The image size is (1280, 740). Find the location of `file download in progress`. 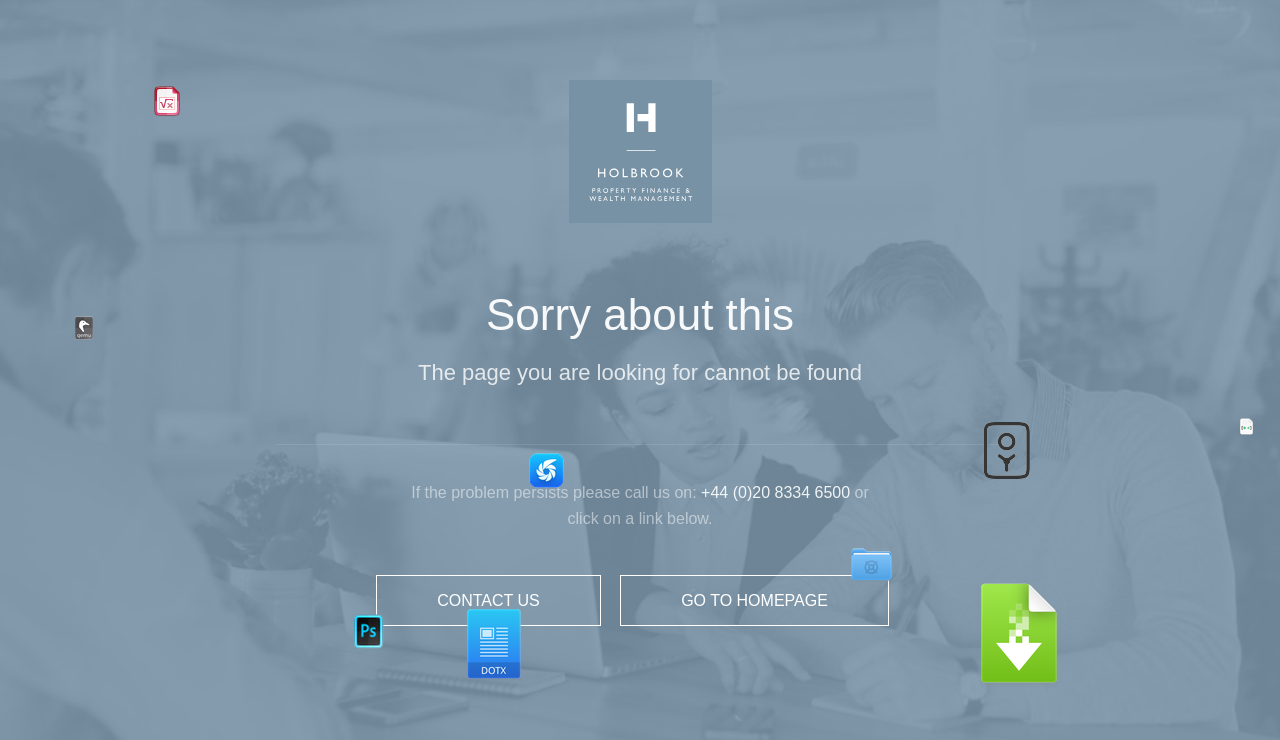

file download in progress is located at coordinates (1019, 635).